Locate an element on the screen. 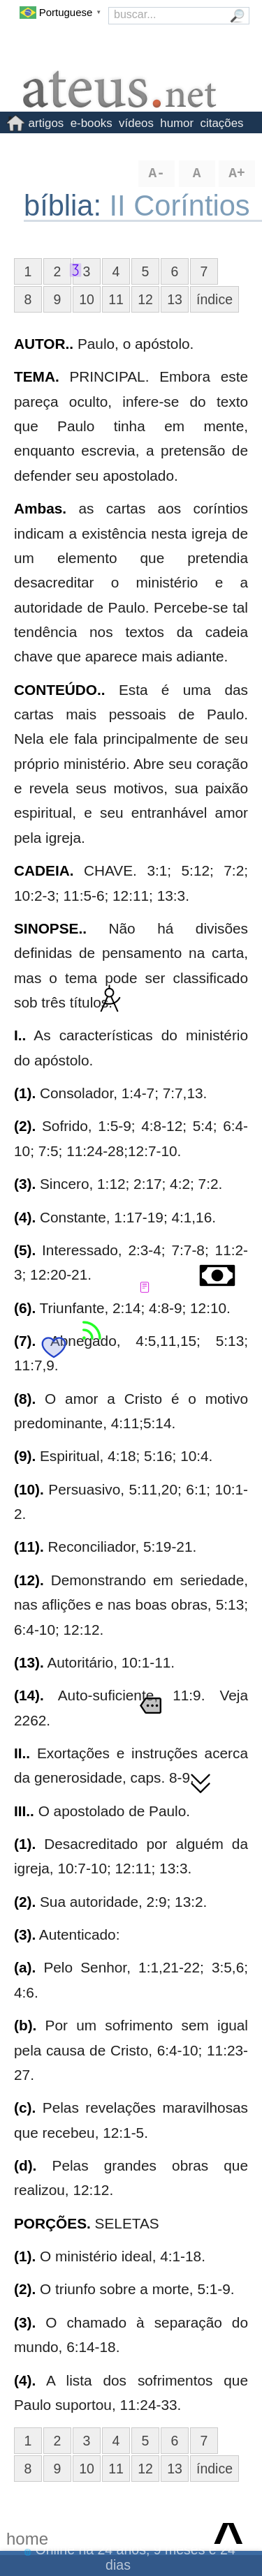 The image size is (262, 2576). open reader mode for distraction-free viewing is located at coordinates (145, 1287).